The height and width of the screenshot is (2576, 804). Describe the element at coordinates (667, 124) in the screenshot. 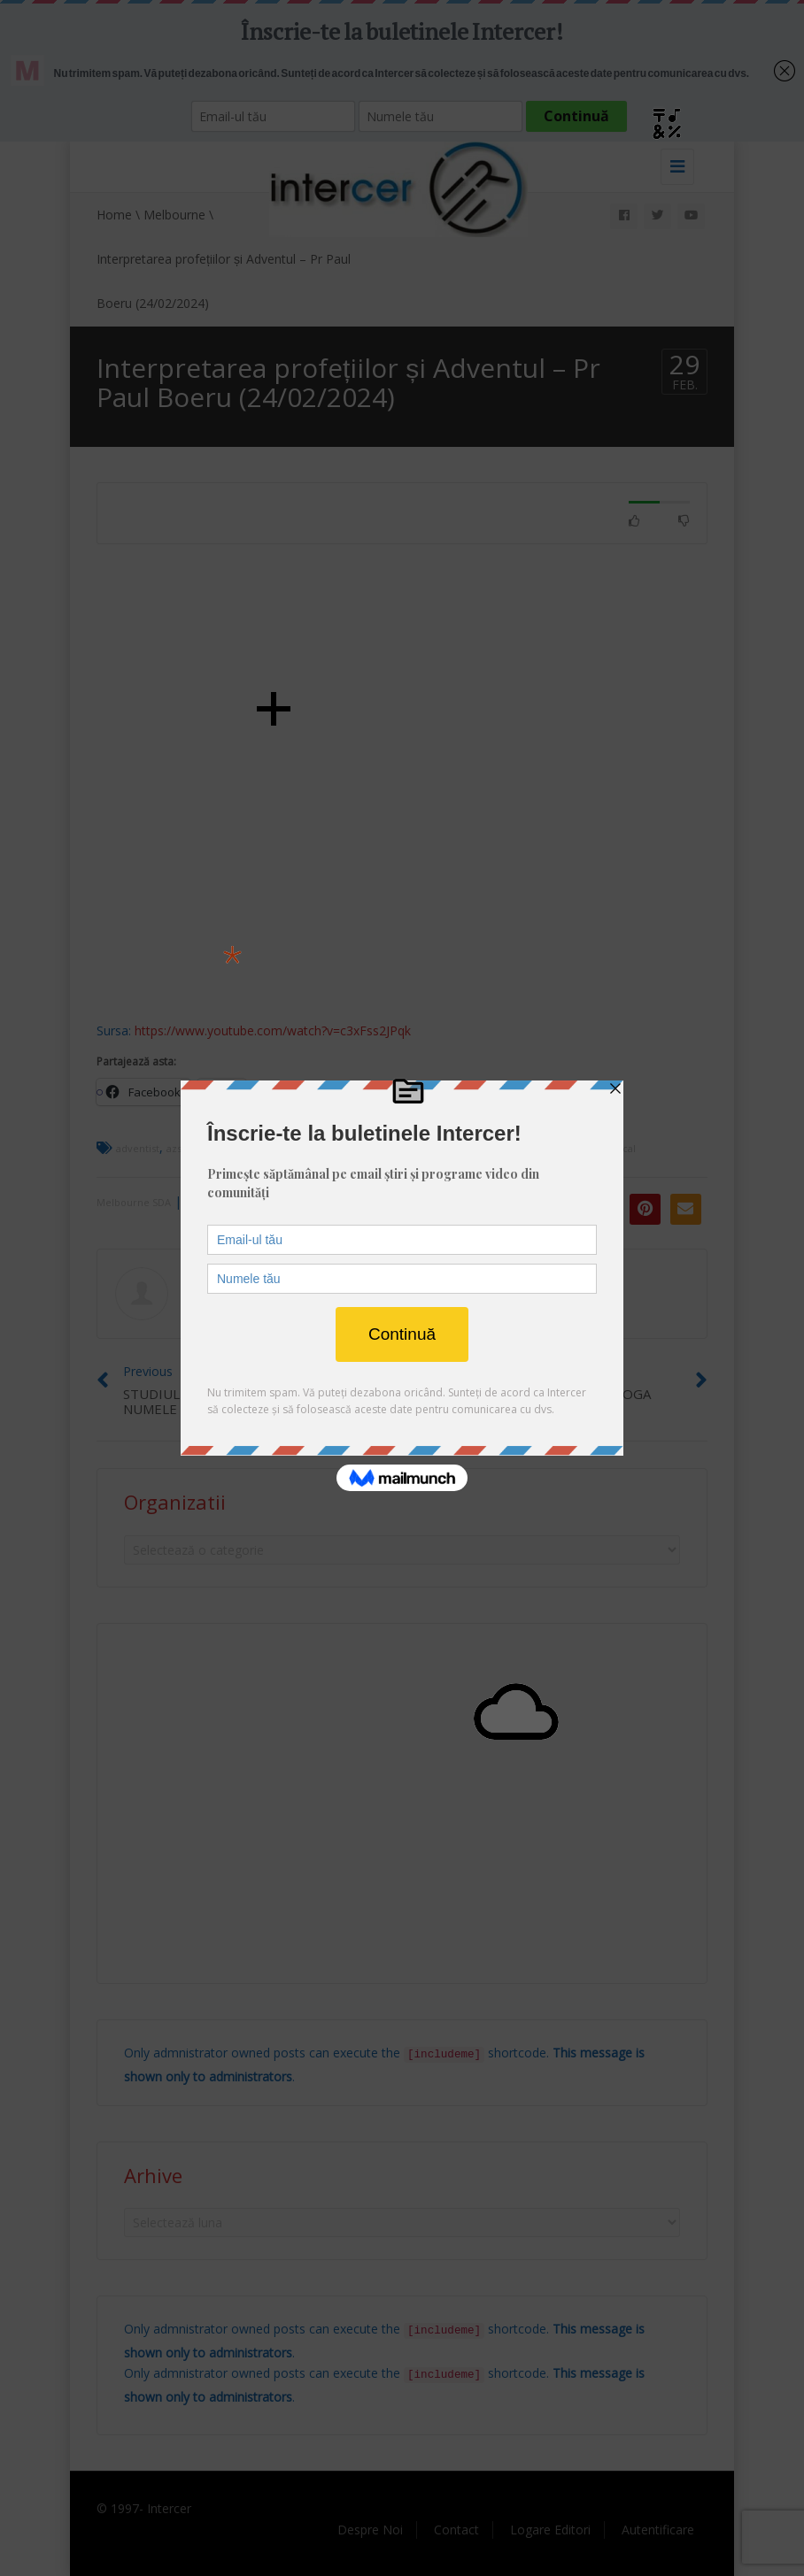

I see `access special characters and symbols keyboard` at that location.